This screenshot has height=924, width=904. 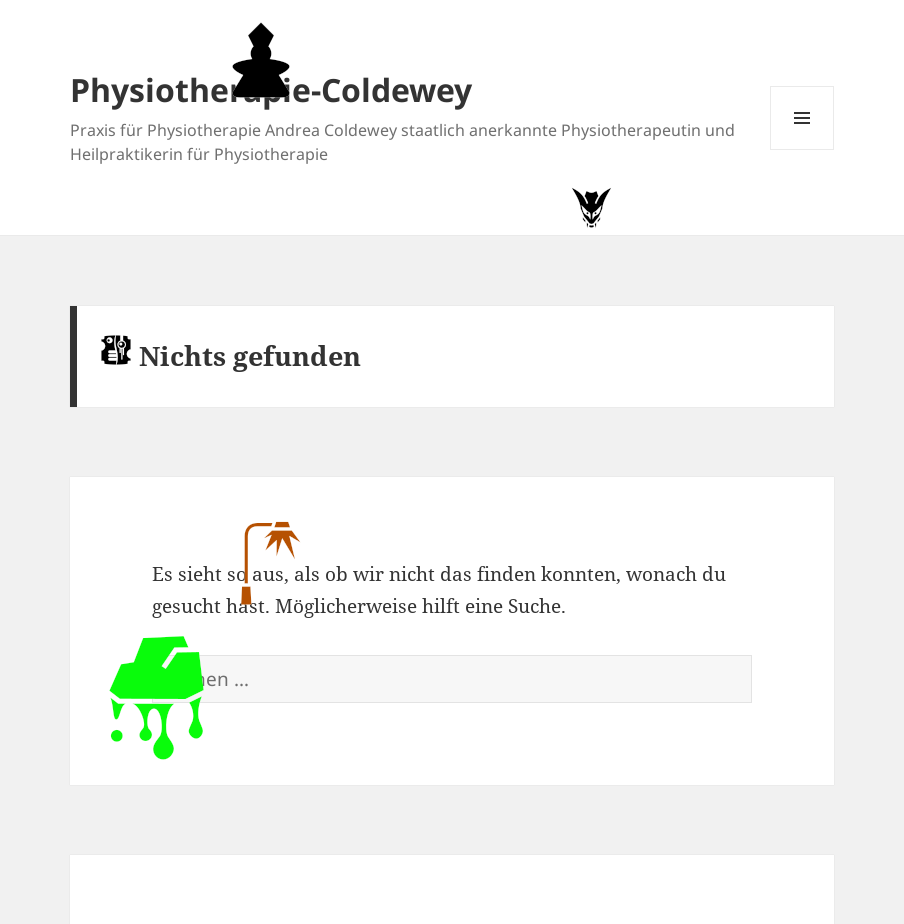 What do you see at coordinates (261, 60) in the screenshot?
I see `select the abbot piece in a board game` at bounding box center [261, 60].